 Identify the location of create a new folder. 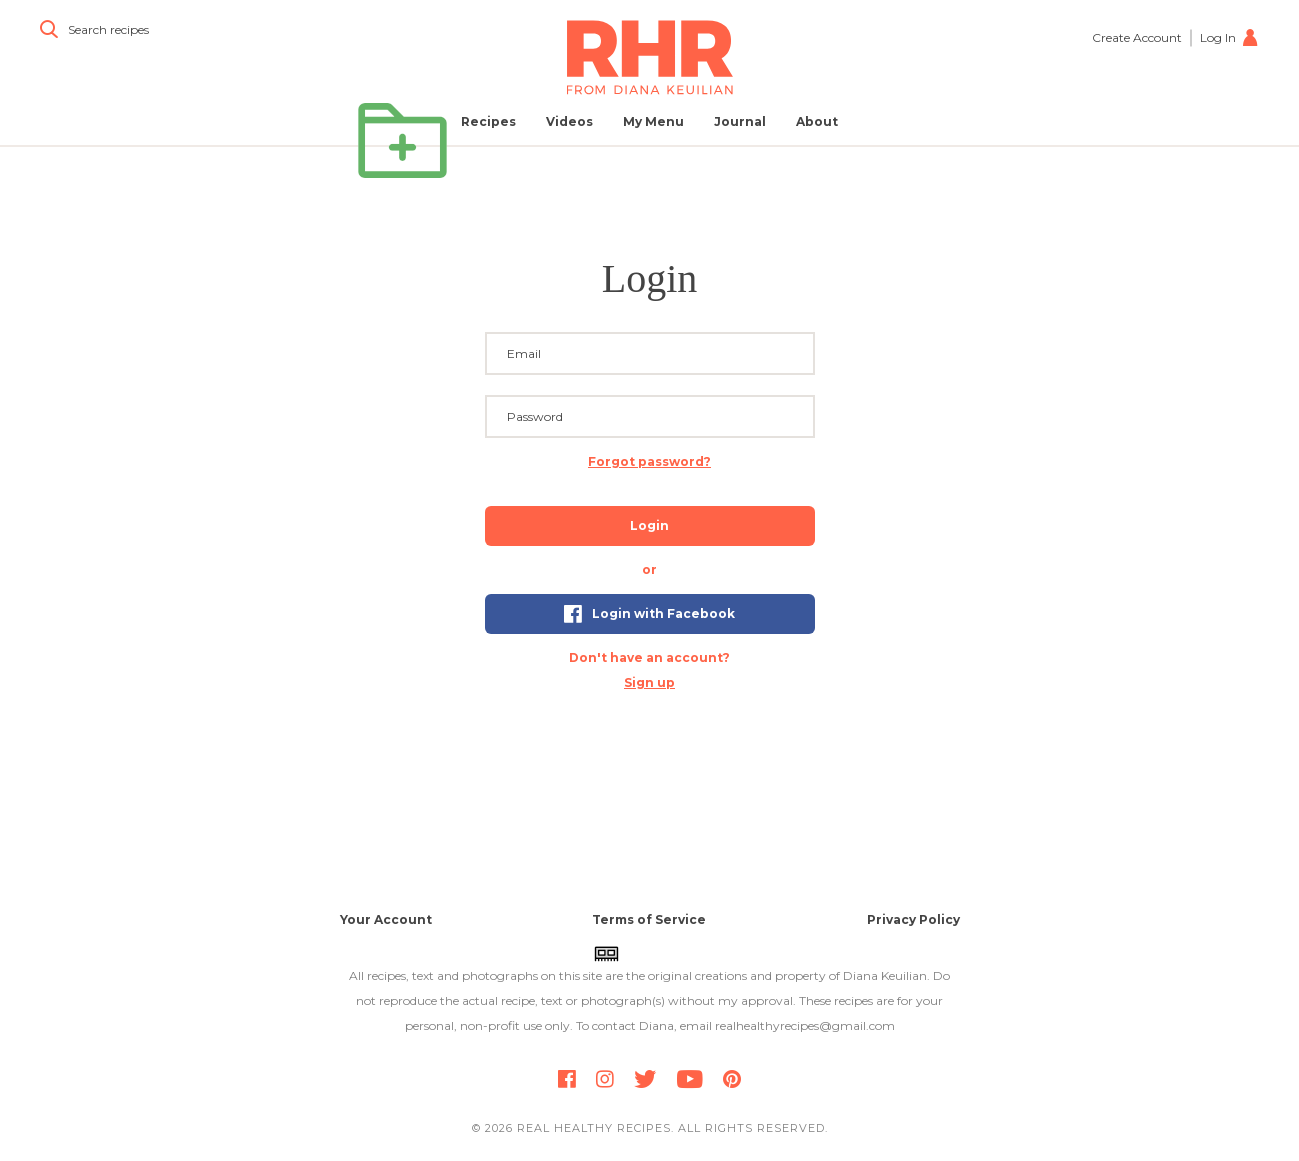
(402, 140).